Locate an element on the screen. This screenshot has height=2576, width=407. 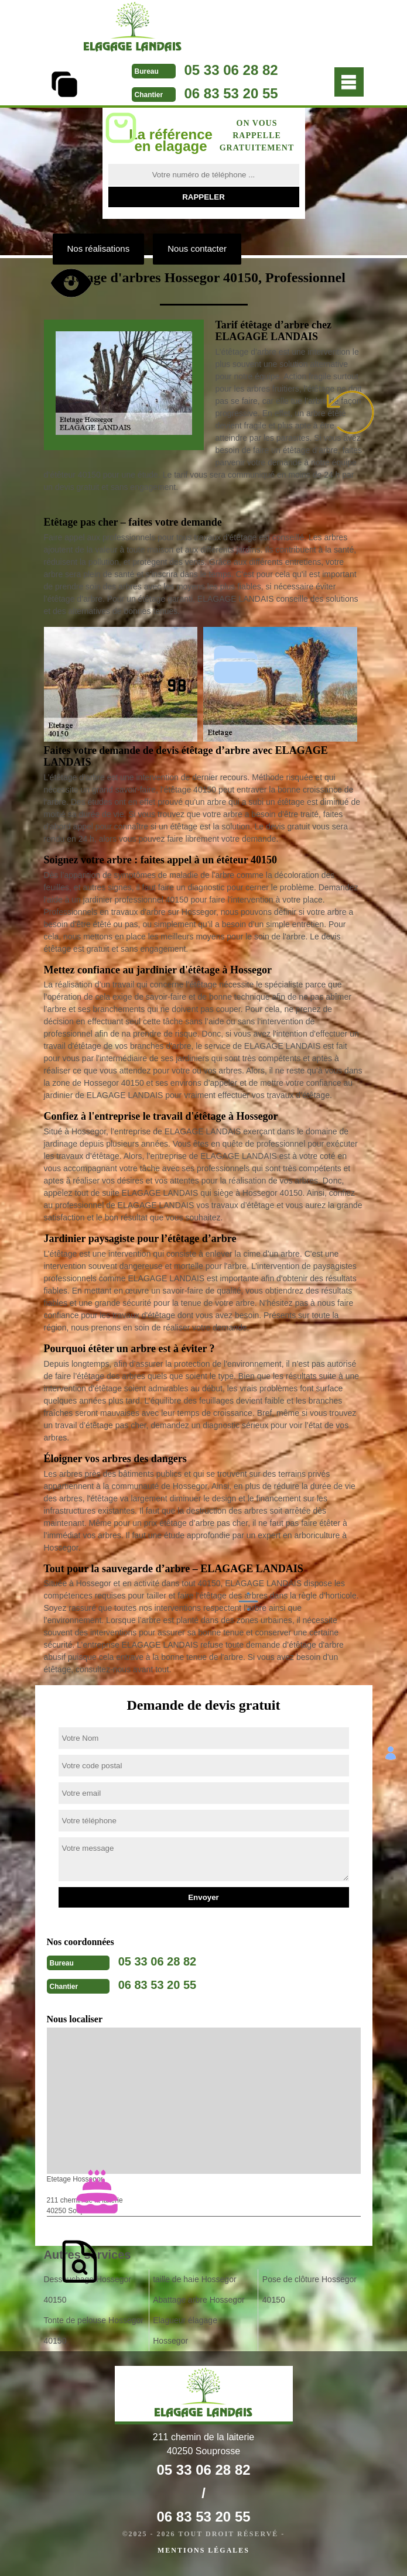
copy to clipboard is located at coordinates (64, 84).